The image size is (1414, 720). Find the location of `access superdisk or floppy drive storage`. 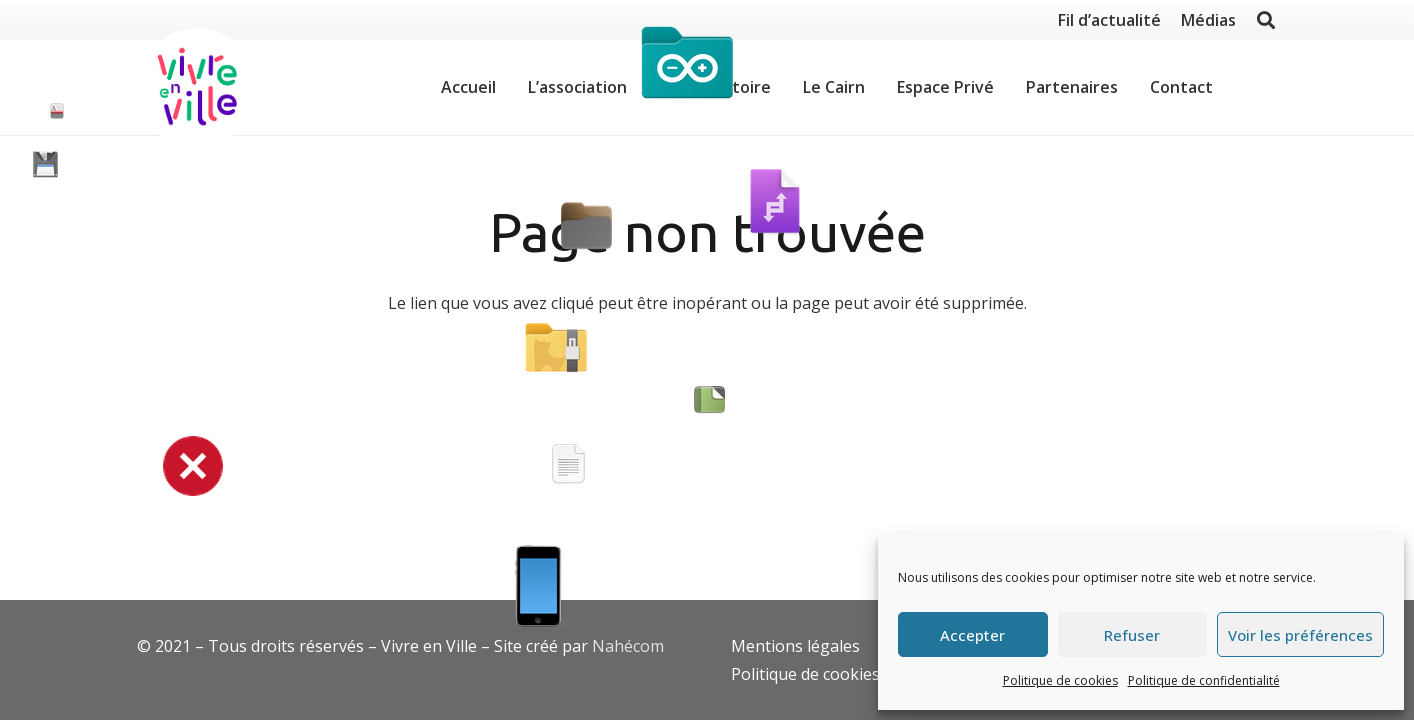

access superdisk or floppy drive storage is located at coordinates (45, 164).